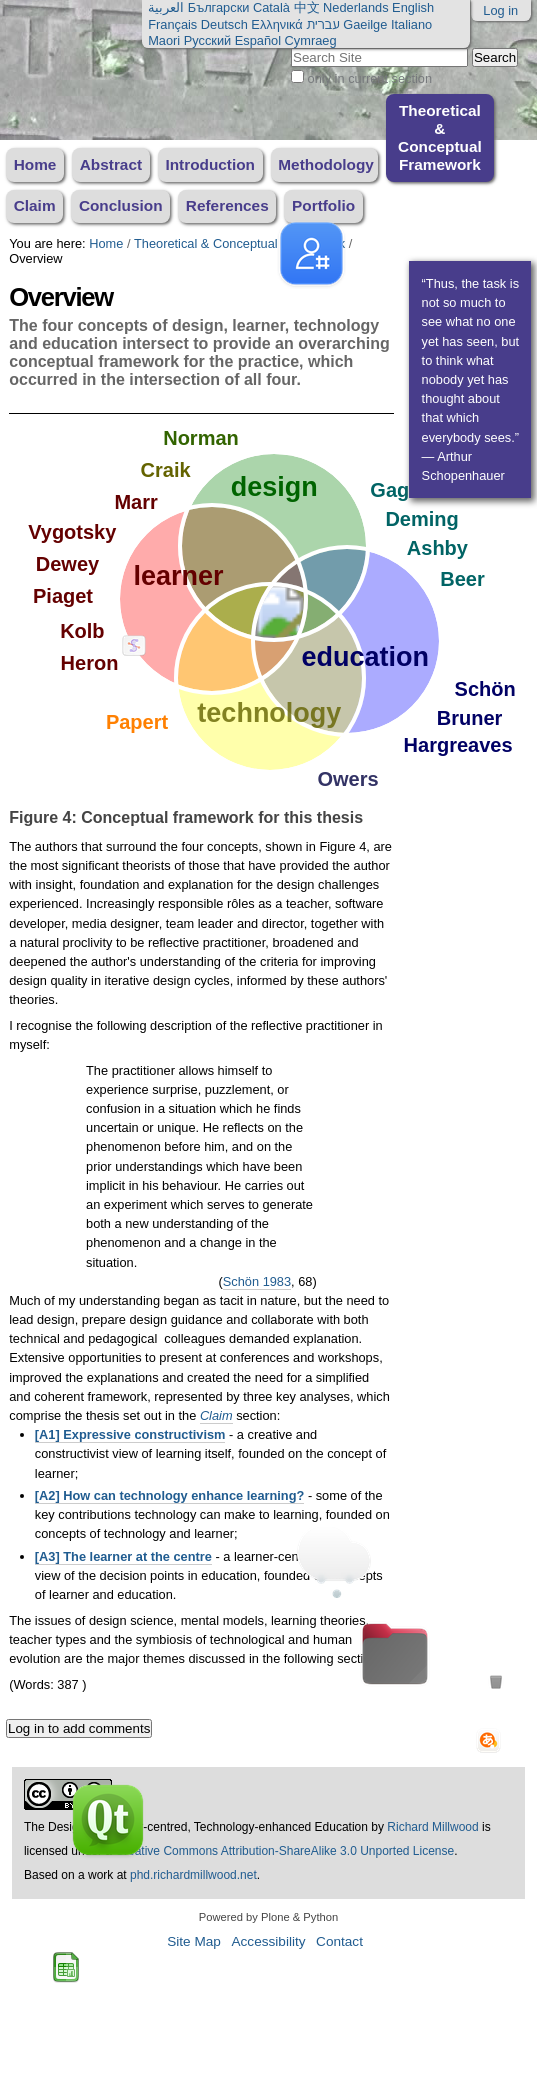 This screenshot has height=2095, width=537. What do you see at coordinates (108, 1820) in the screenshot?
I see `open qt linguist translation tool` at bounding box center [108, 1820].